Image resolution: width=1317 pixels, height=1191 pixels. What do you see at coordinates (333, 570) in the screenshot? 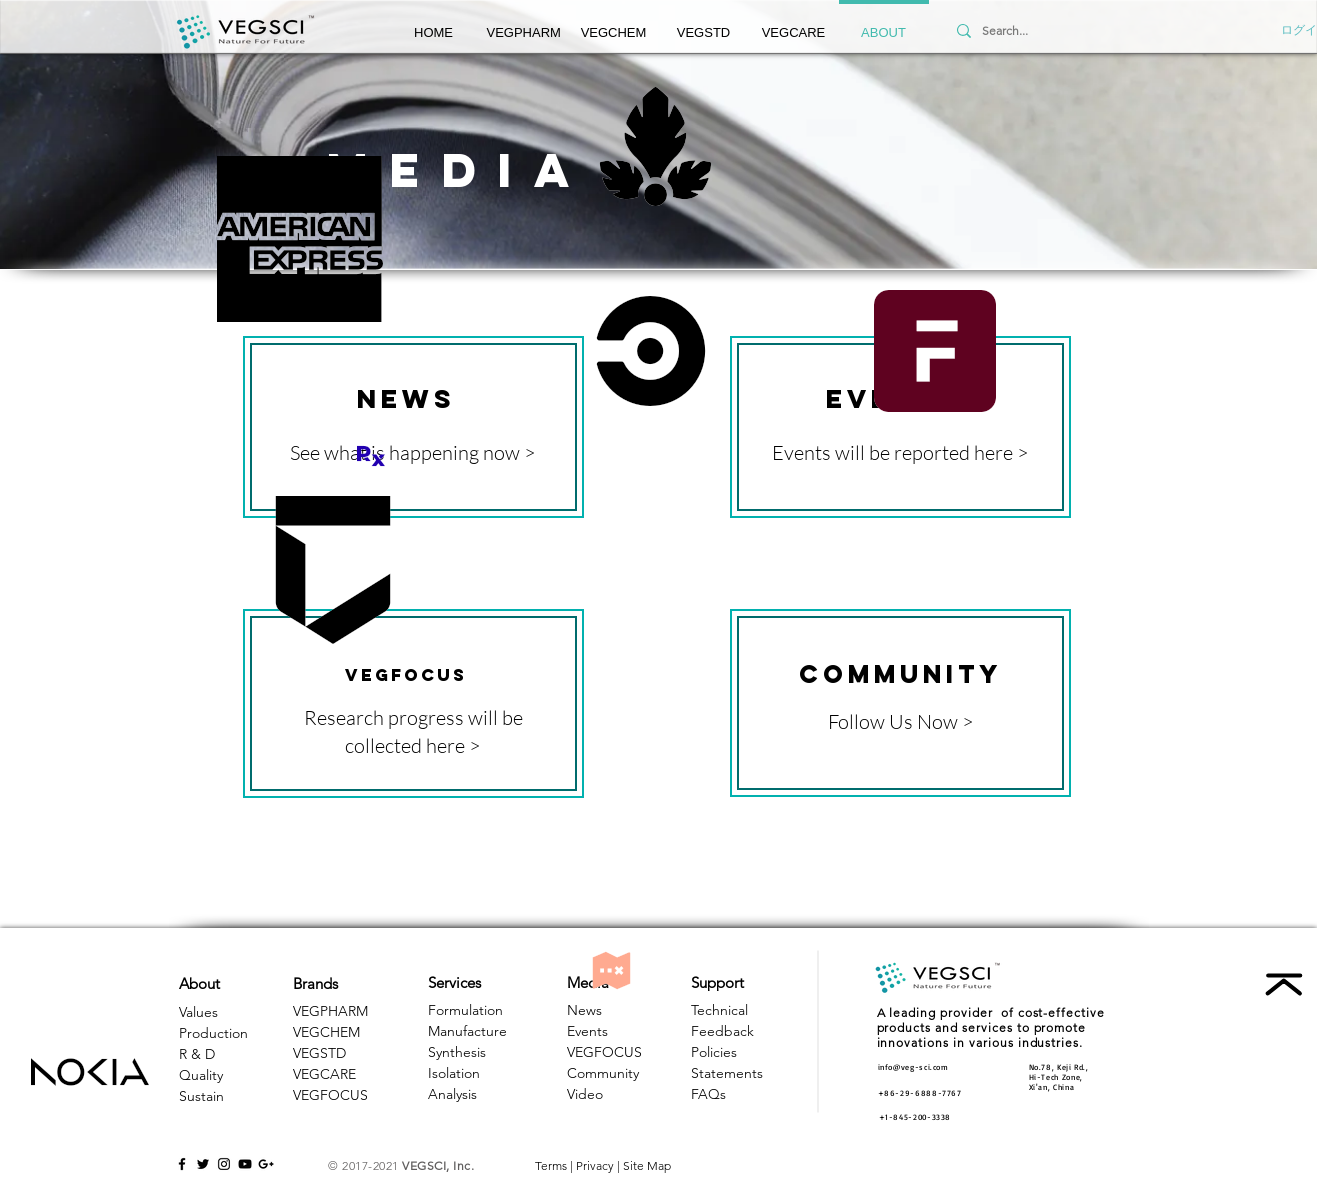
I see `open Google Chronicle security platform` at bounding box center [333, 570].